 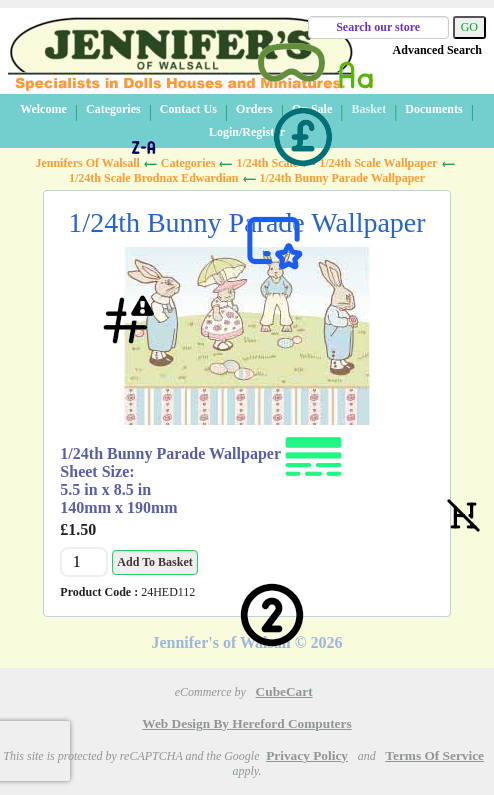 What do you see at coordinates (463, 515) in the screenshot?
I see `disable heading formatting` at bounding box center [463, 515].